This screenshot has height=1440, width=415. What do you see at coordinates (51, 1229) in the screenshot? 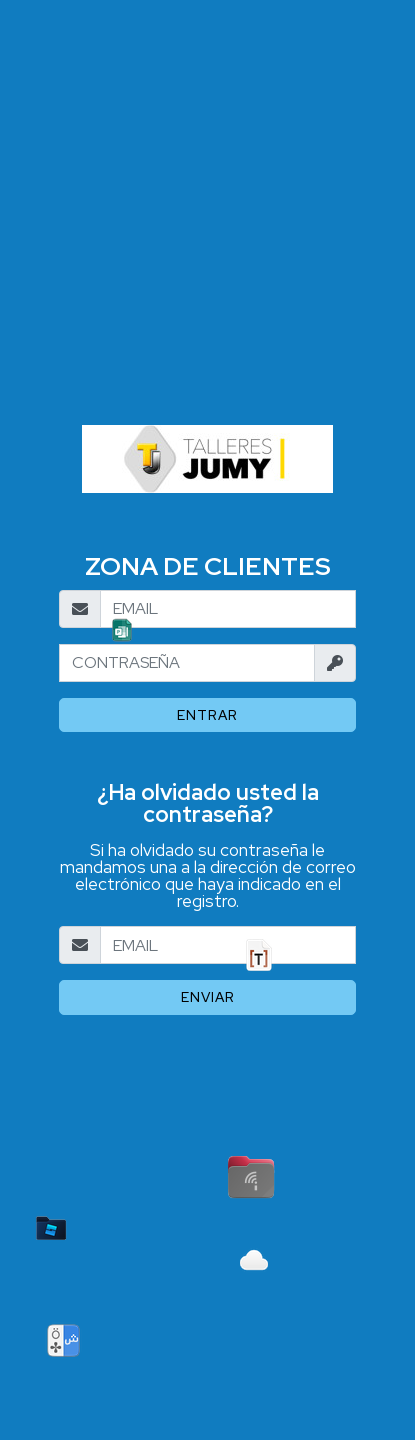
I see `open Roblox Studio project files` at bounding box center [51, 1229].